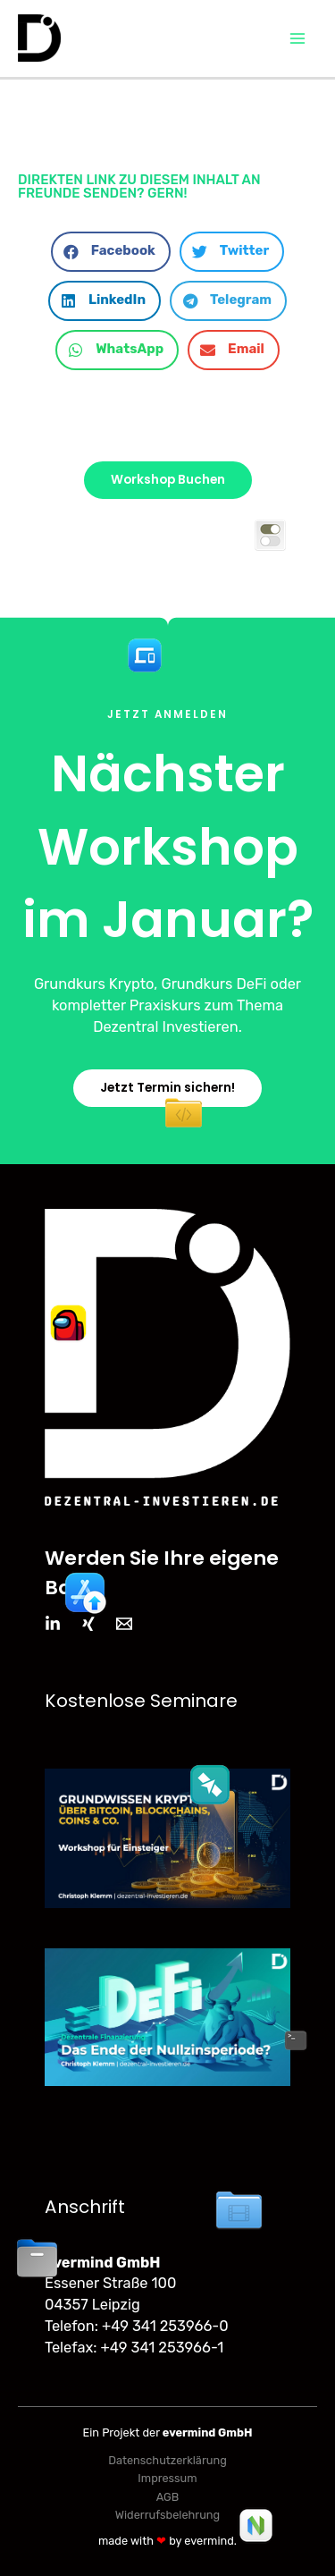  Describe the element at coordinates (270, 535) in the screenshot. I see `open gnome tweaks application` at that location.